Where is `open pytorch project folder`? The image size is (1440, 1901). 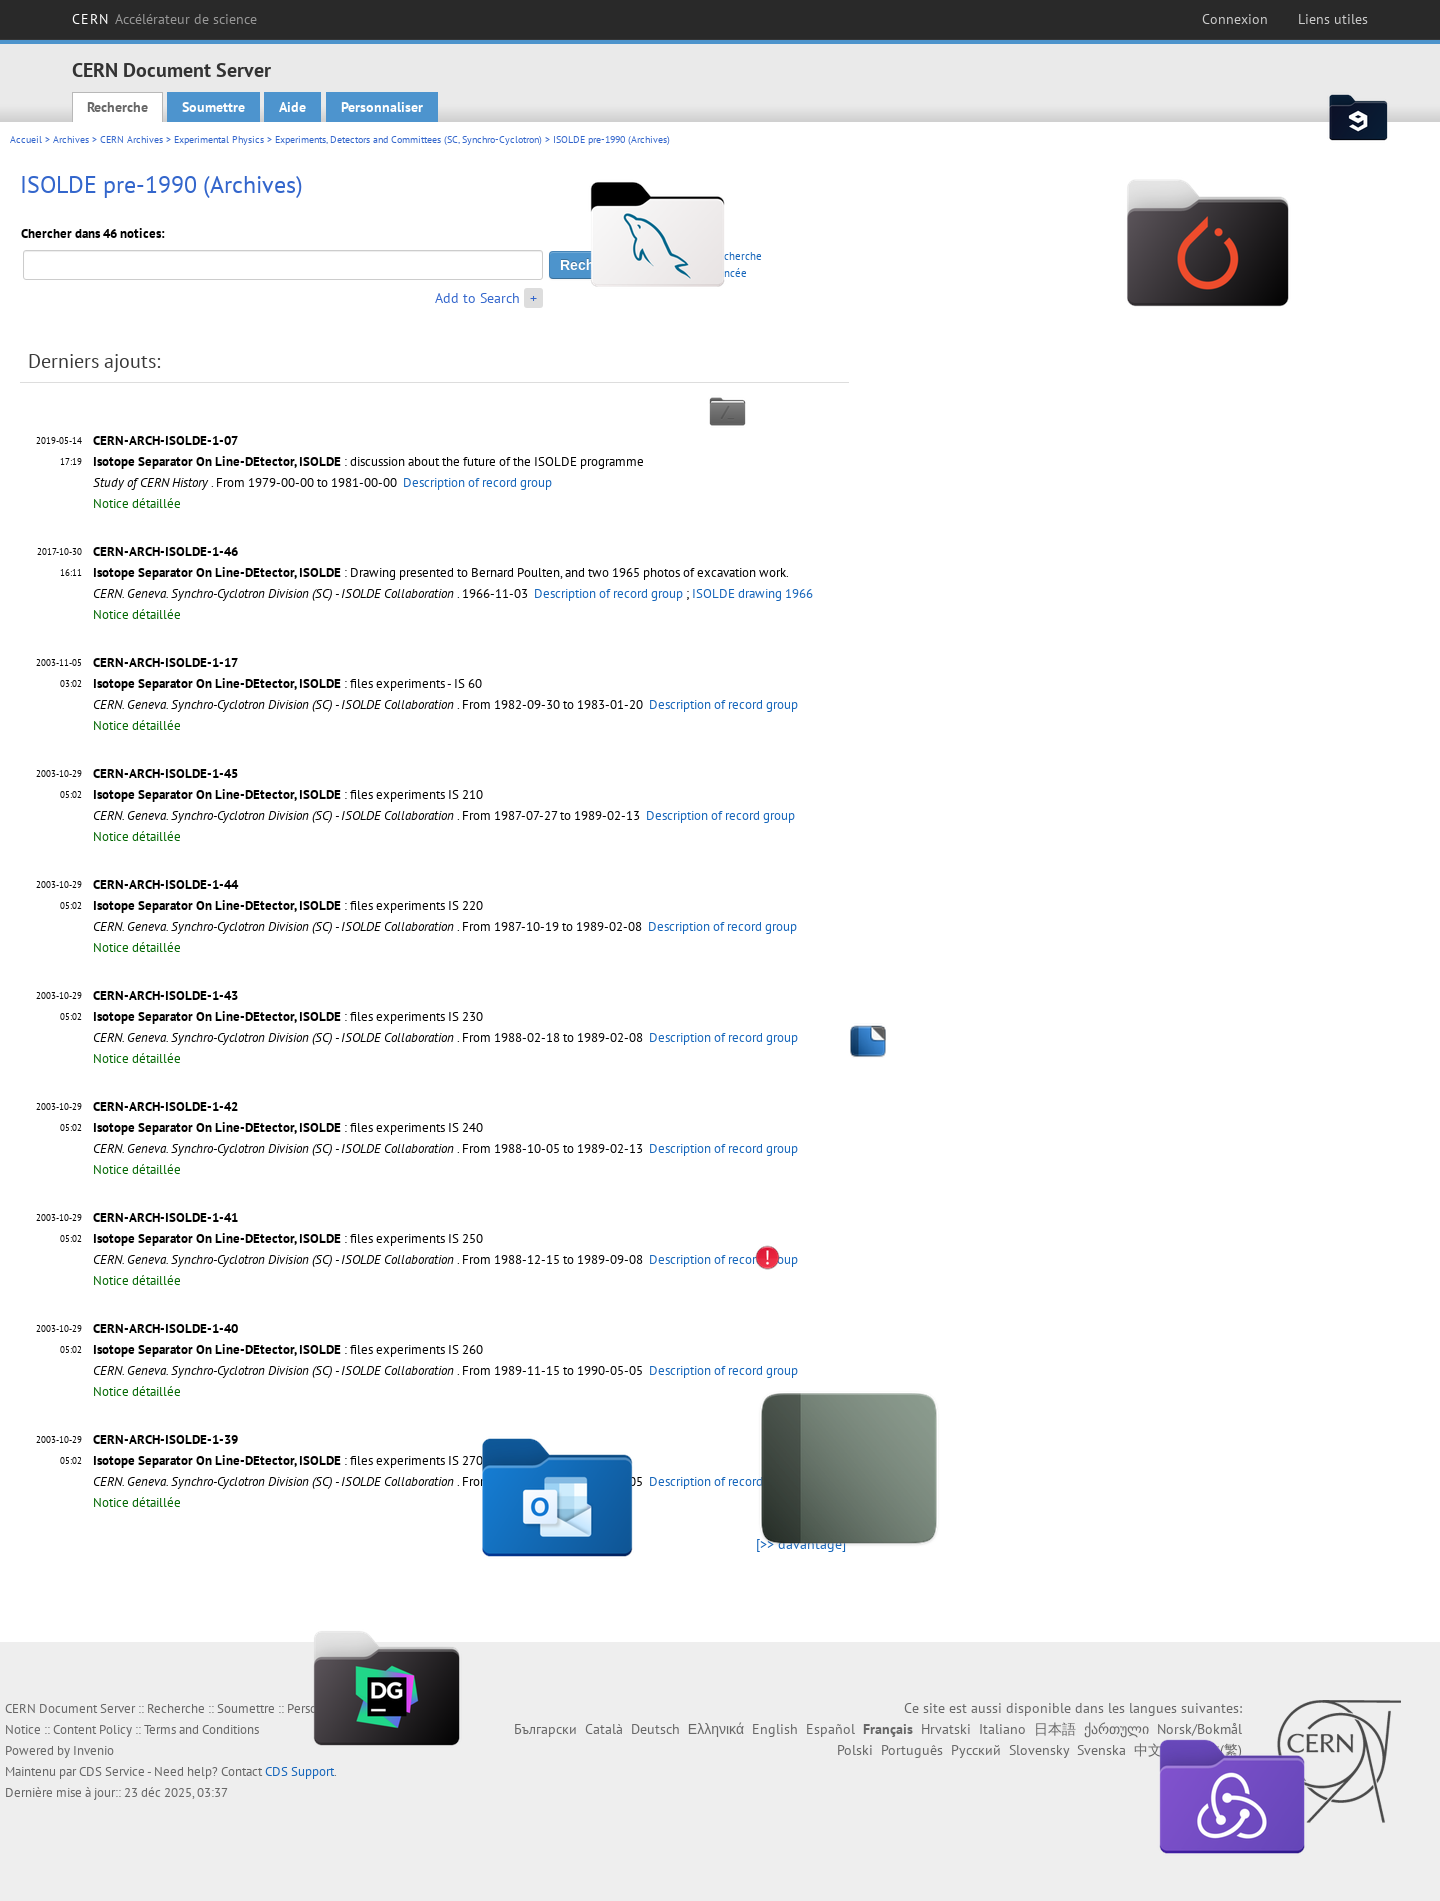
open pytorch project folder is located at coordinates (1207, 247).